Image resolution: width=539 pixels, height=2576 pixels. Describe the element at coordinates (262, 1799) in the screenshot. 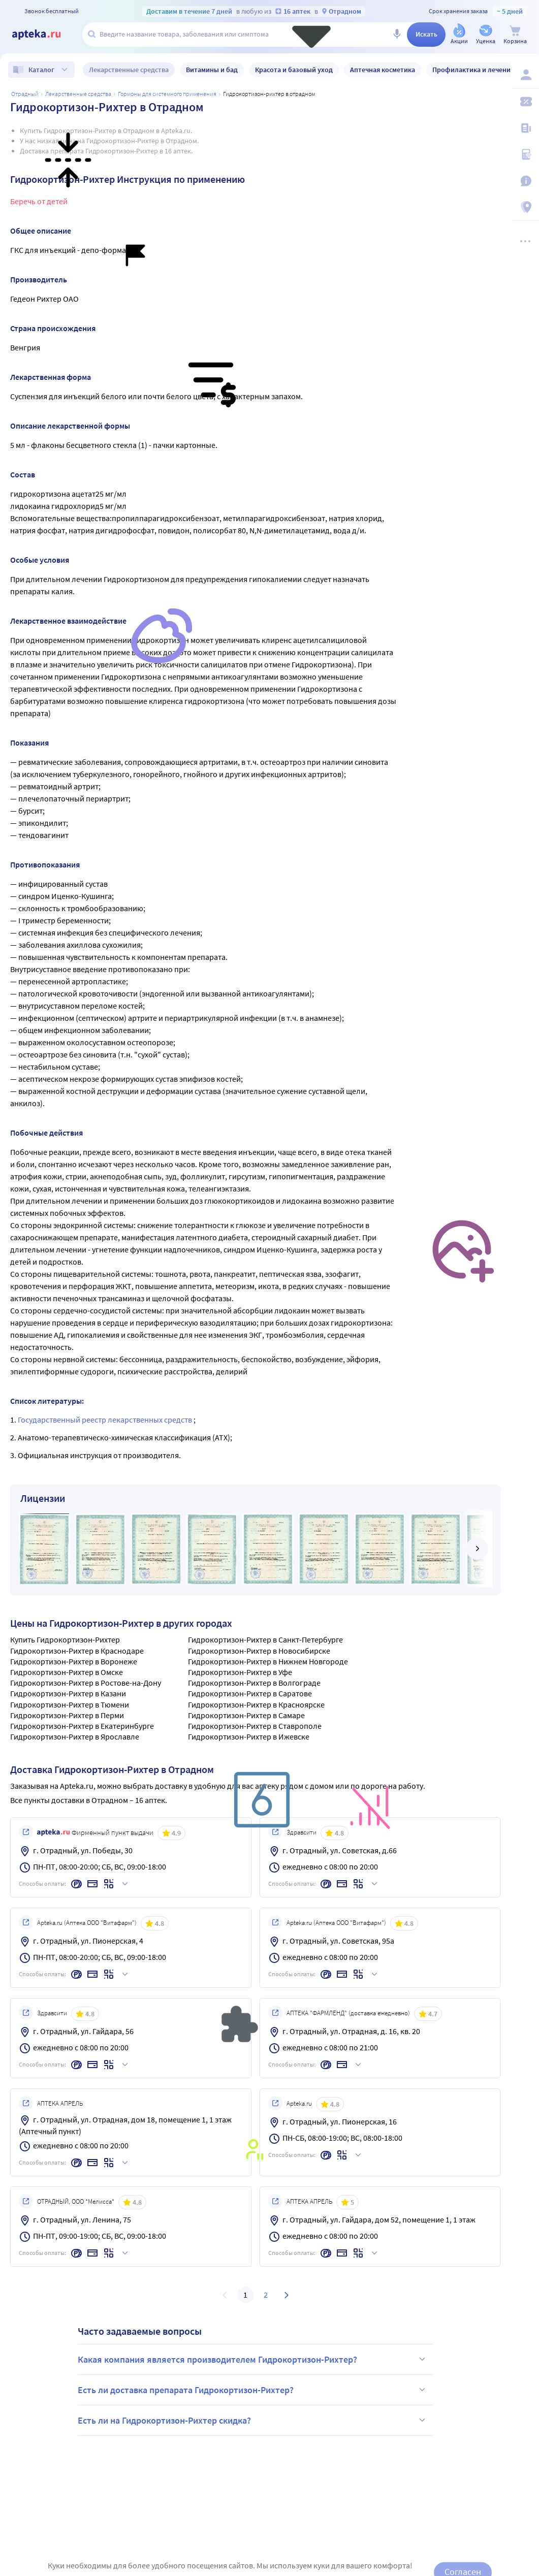

I see `select or input the number six` at that location.